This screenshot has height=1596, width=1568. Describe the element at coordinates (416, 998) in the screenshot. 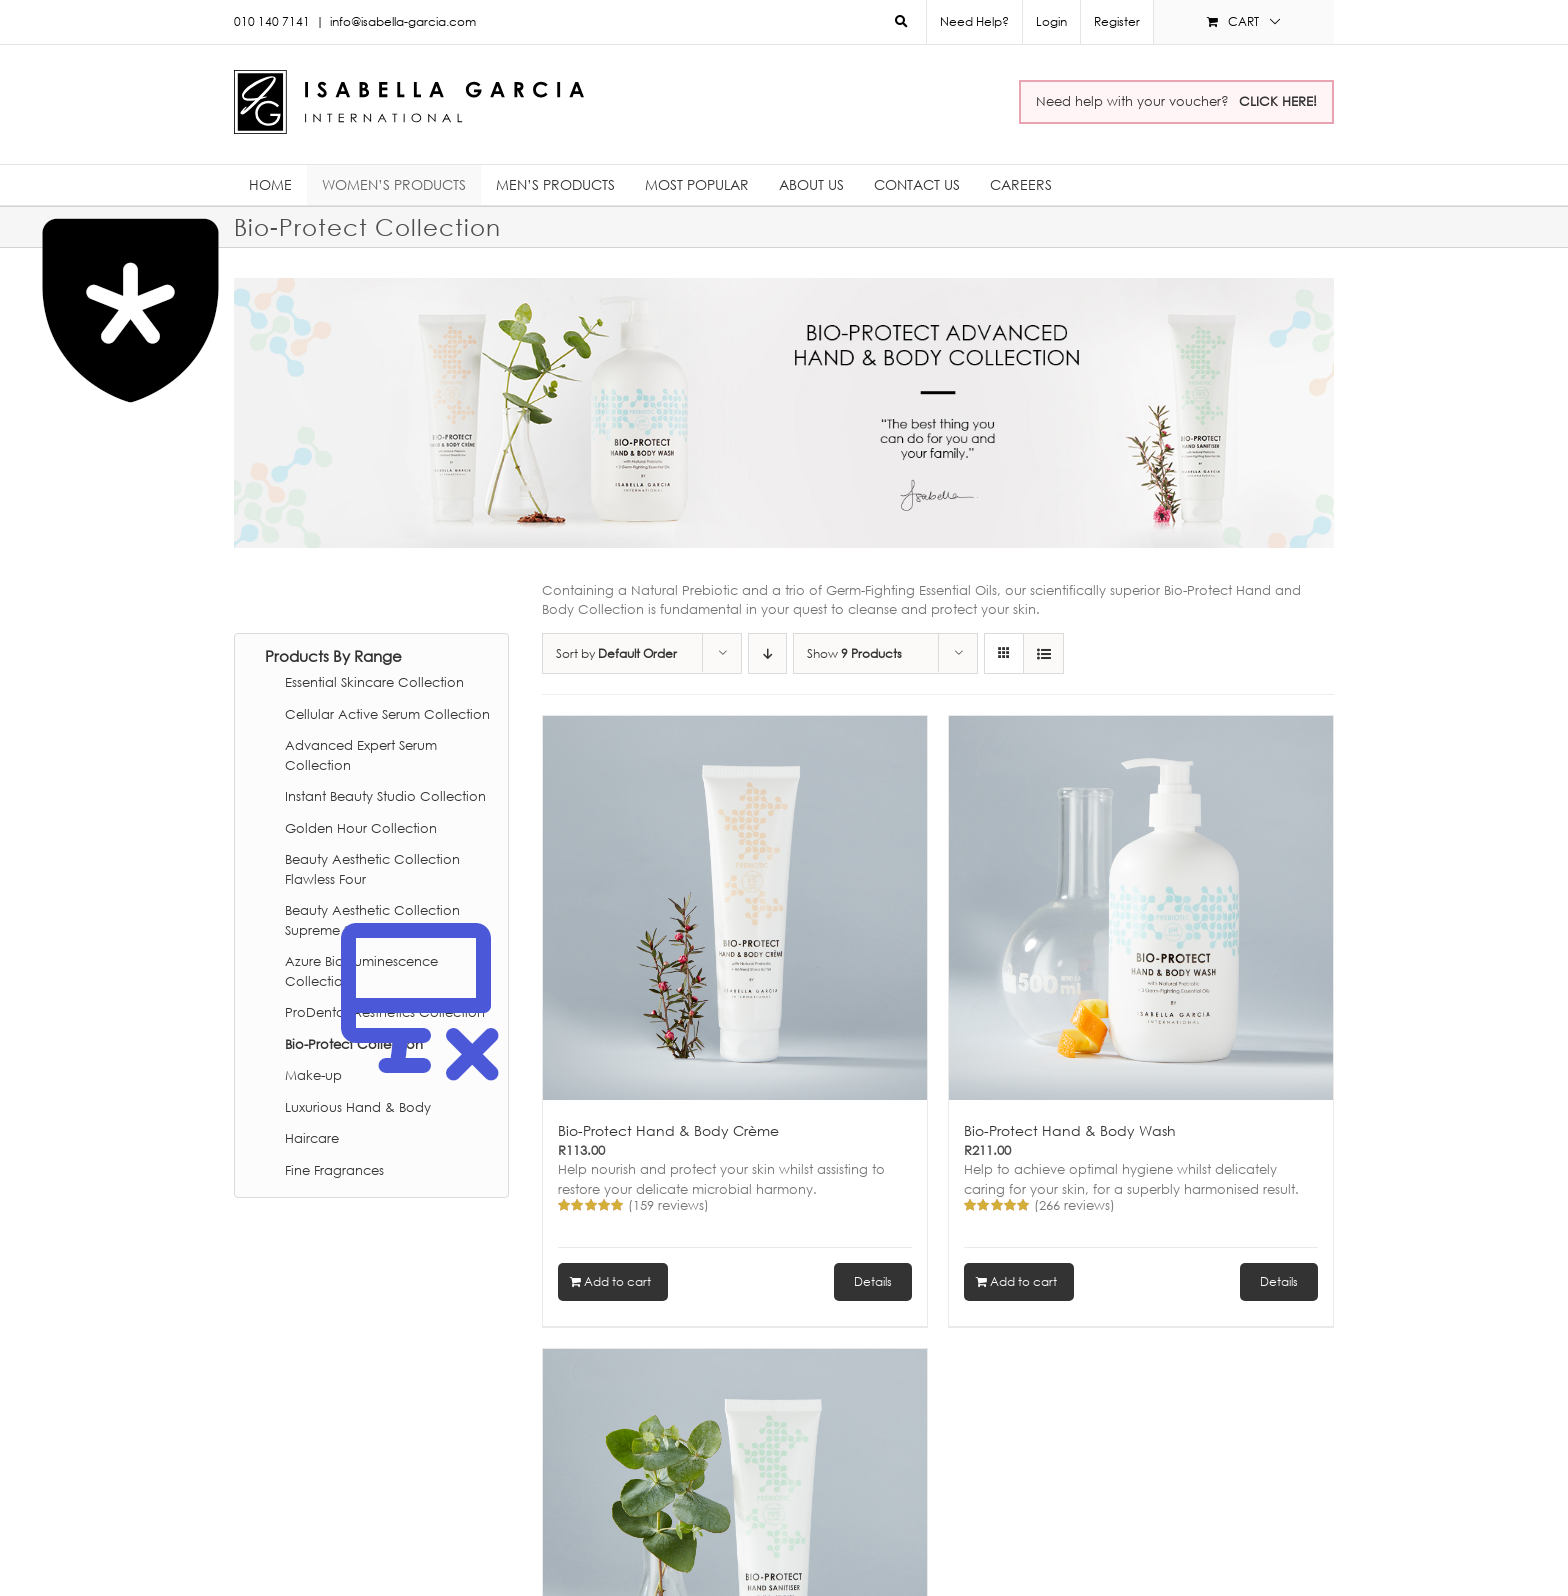

I see `disconnect or remove a desktop computer` at that location.